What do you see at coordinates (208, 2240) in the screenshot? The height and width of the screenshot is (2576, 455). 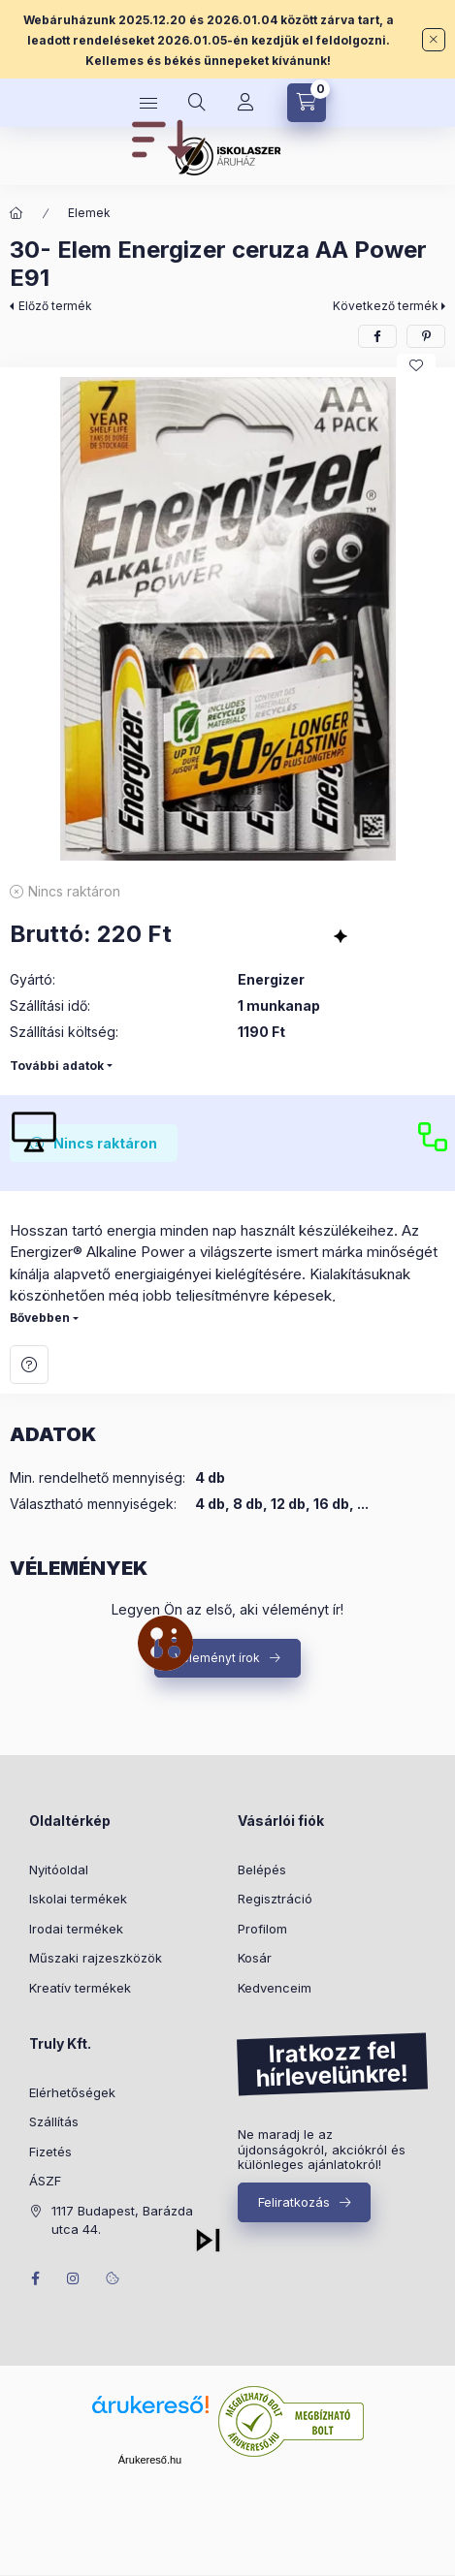 I see `skip to the next track or video` at bounding box center [208, 2240].